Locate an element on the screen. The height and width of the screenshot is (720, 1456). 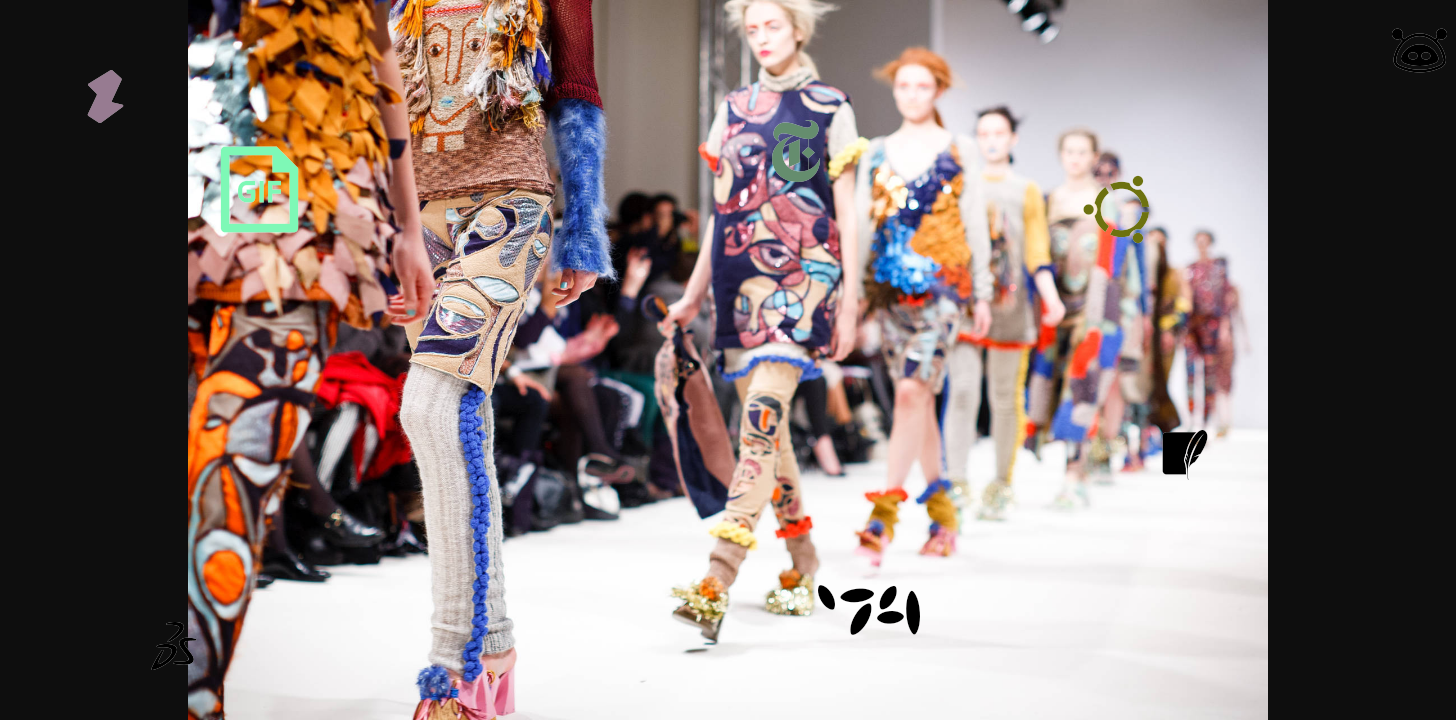
open the Zilch app is located at coordinates (105, 96).